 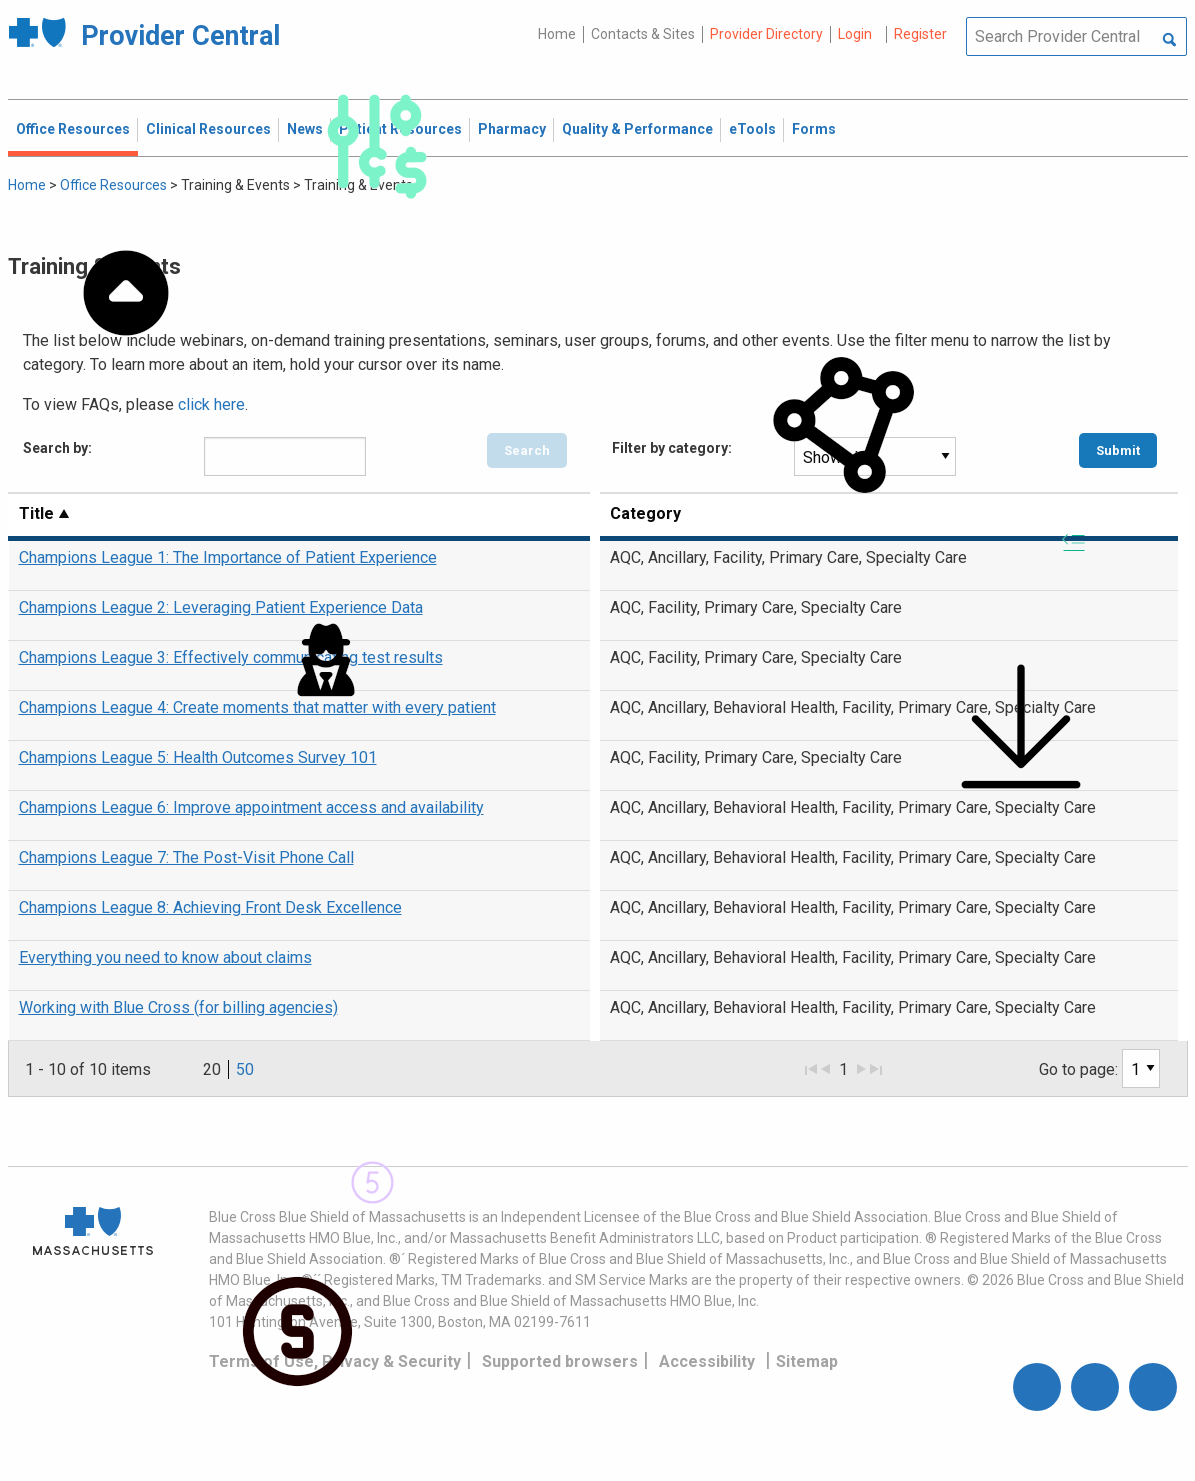 What do you see at coordinates (372, 1182) in the screenshot?
I see `indicates step 5 in a multi-step process` at bounding box center [372, 1182].